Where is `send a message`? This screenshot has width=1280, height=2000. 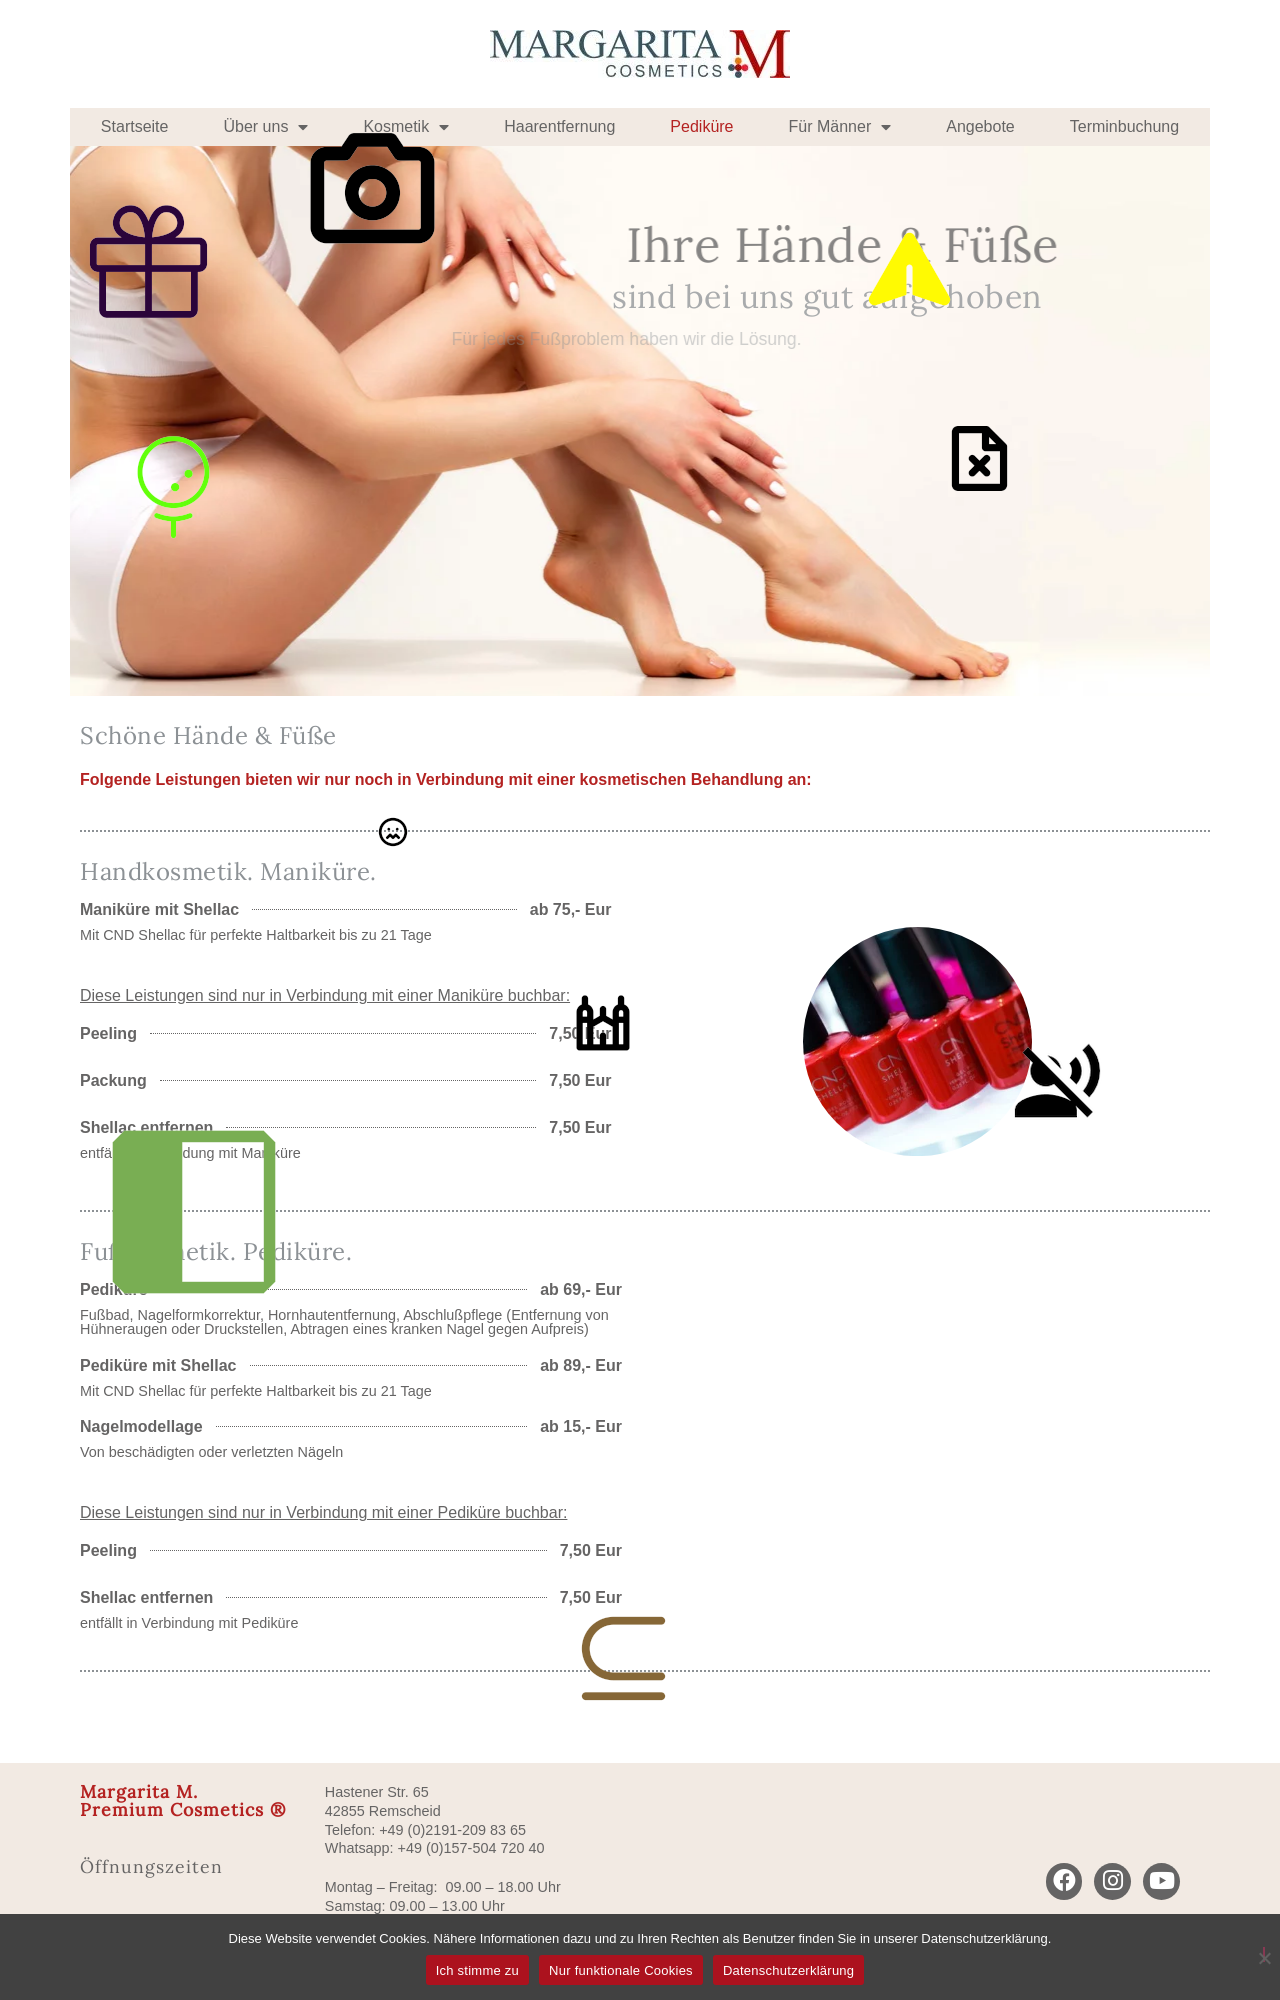 send a message is located at coordinates (909, 270).